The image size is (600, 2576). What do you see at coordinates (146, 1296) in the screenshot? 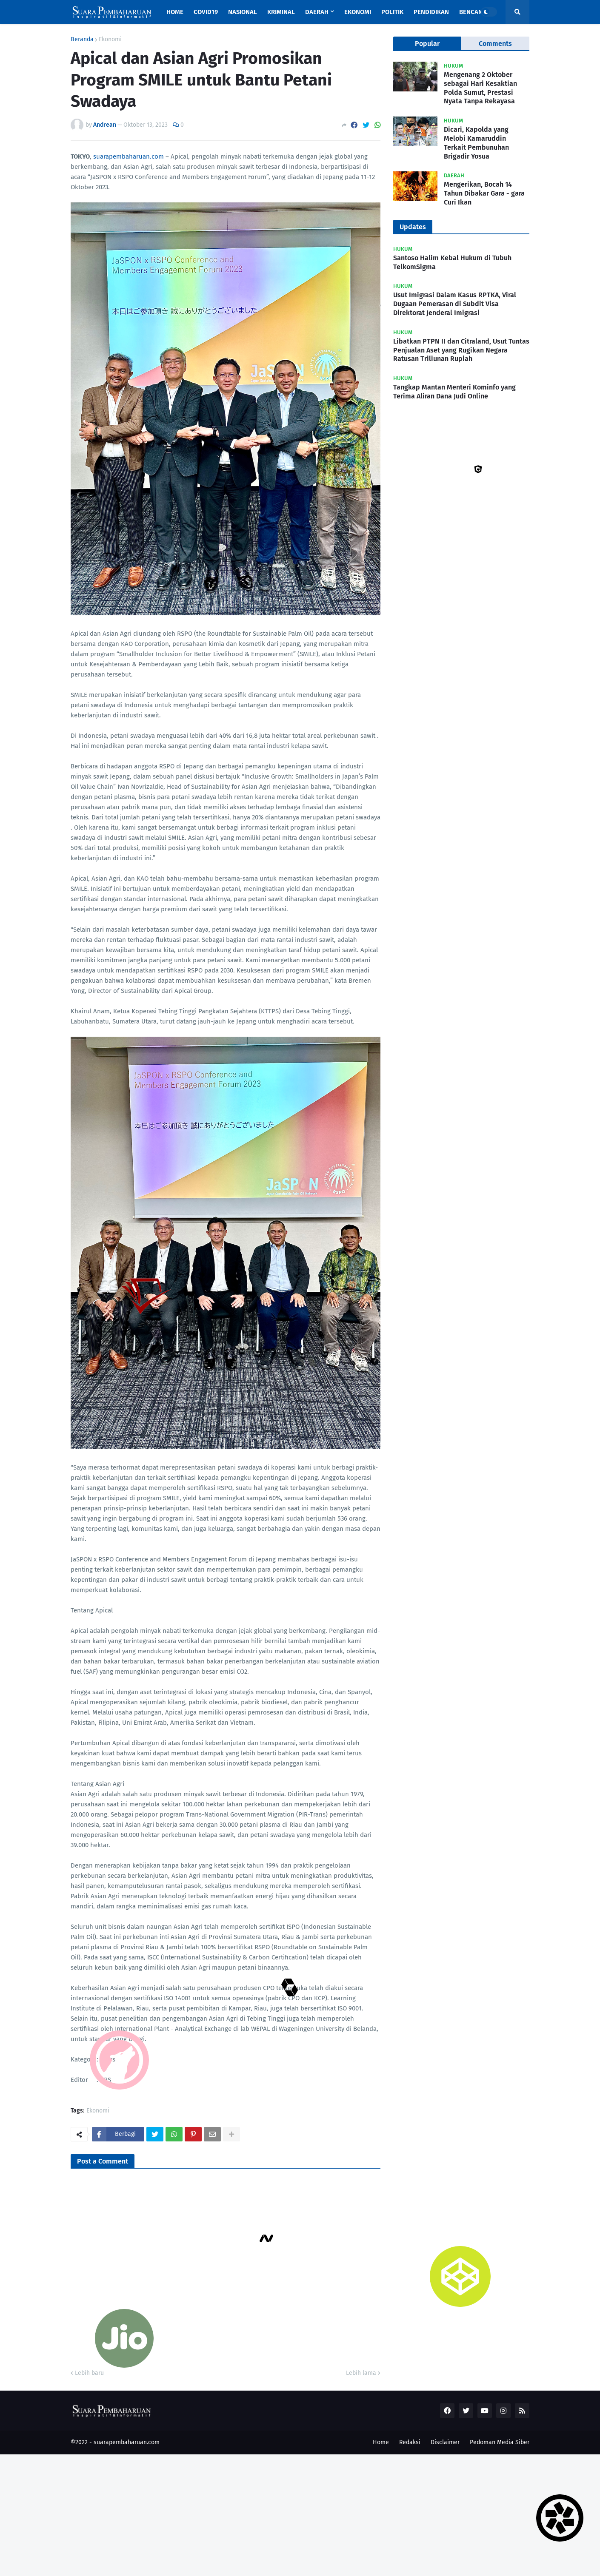
I see `open Semantic Scholar academic search` at bounding box center [146, 1296].